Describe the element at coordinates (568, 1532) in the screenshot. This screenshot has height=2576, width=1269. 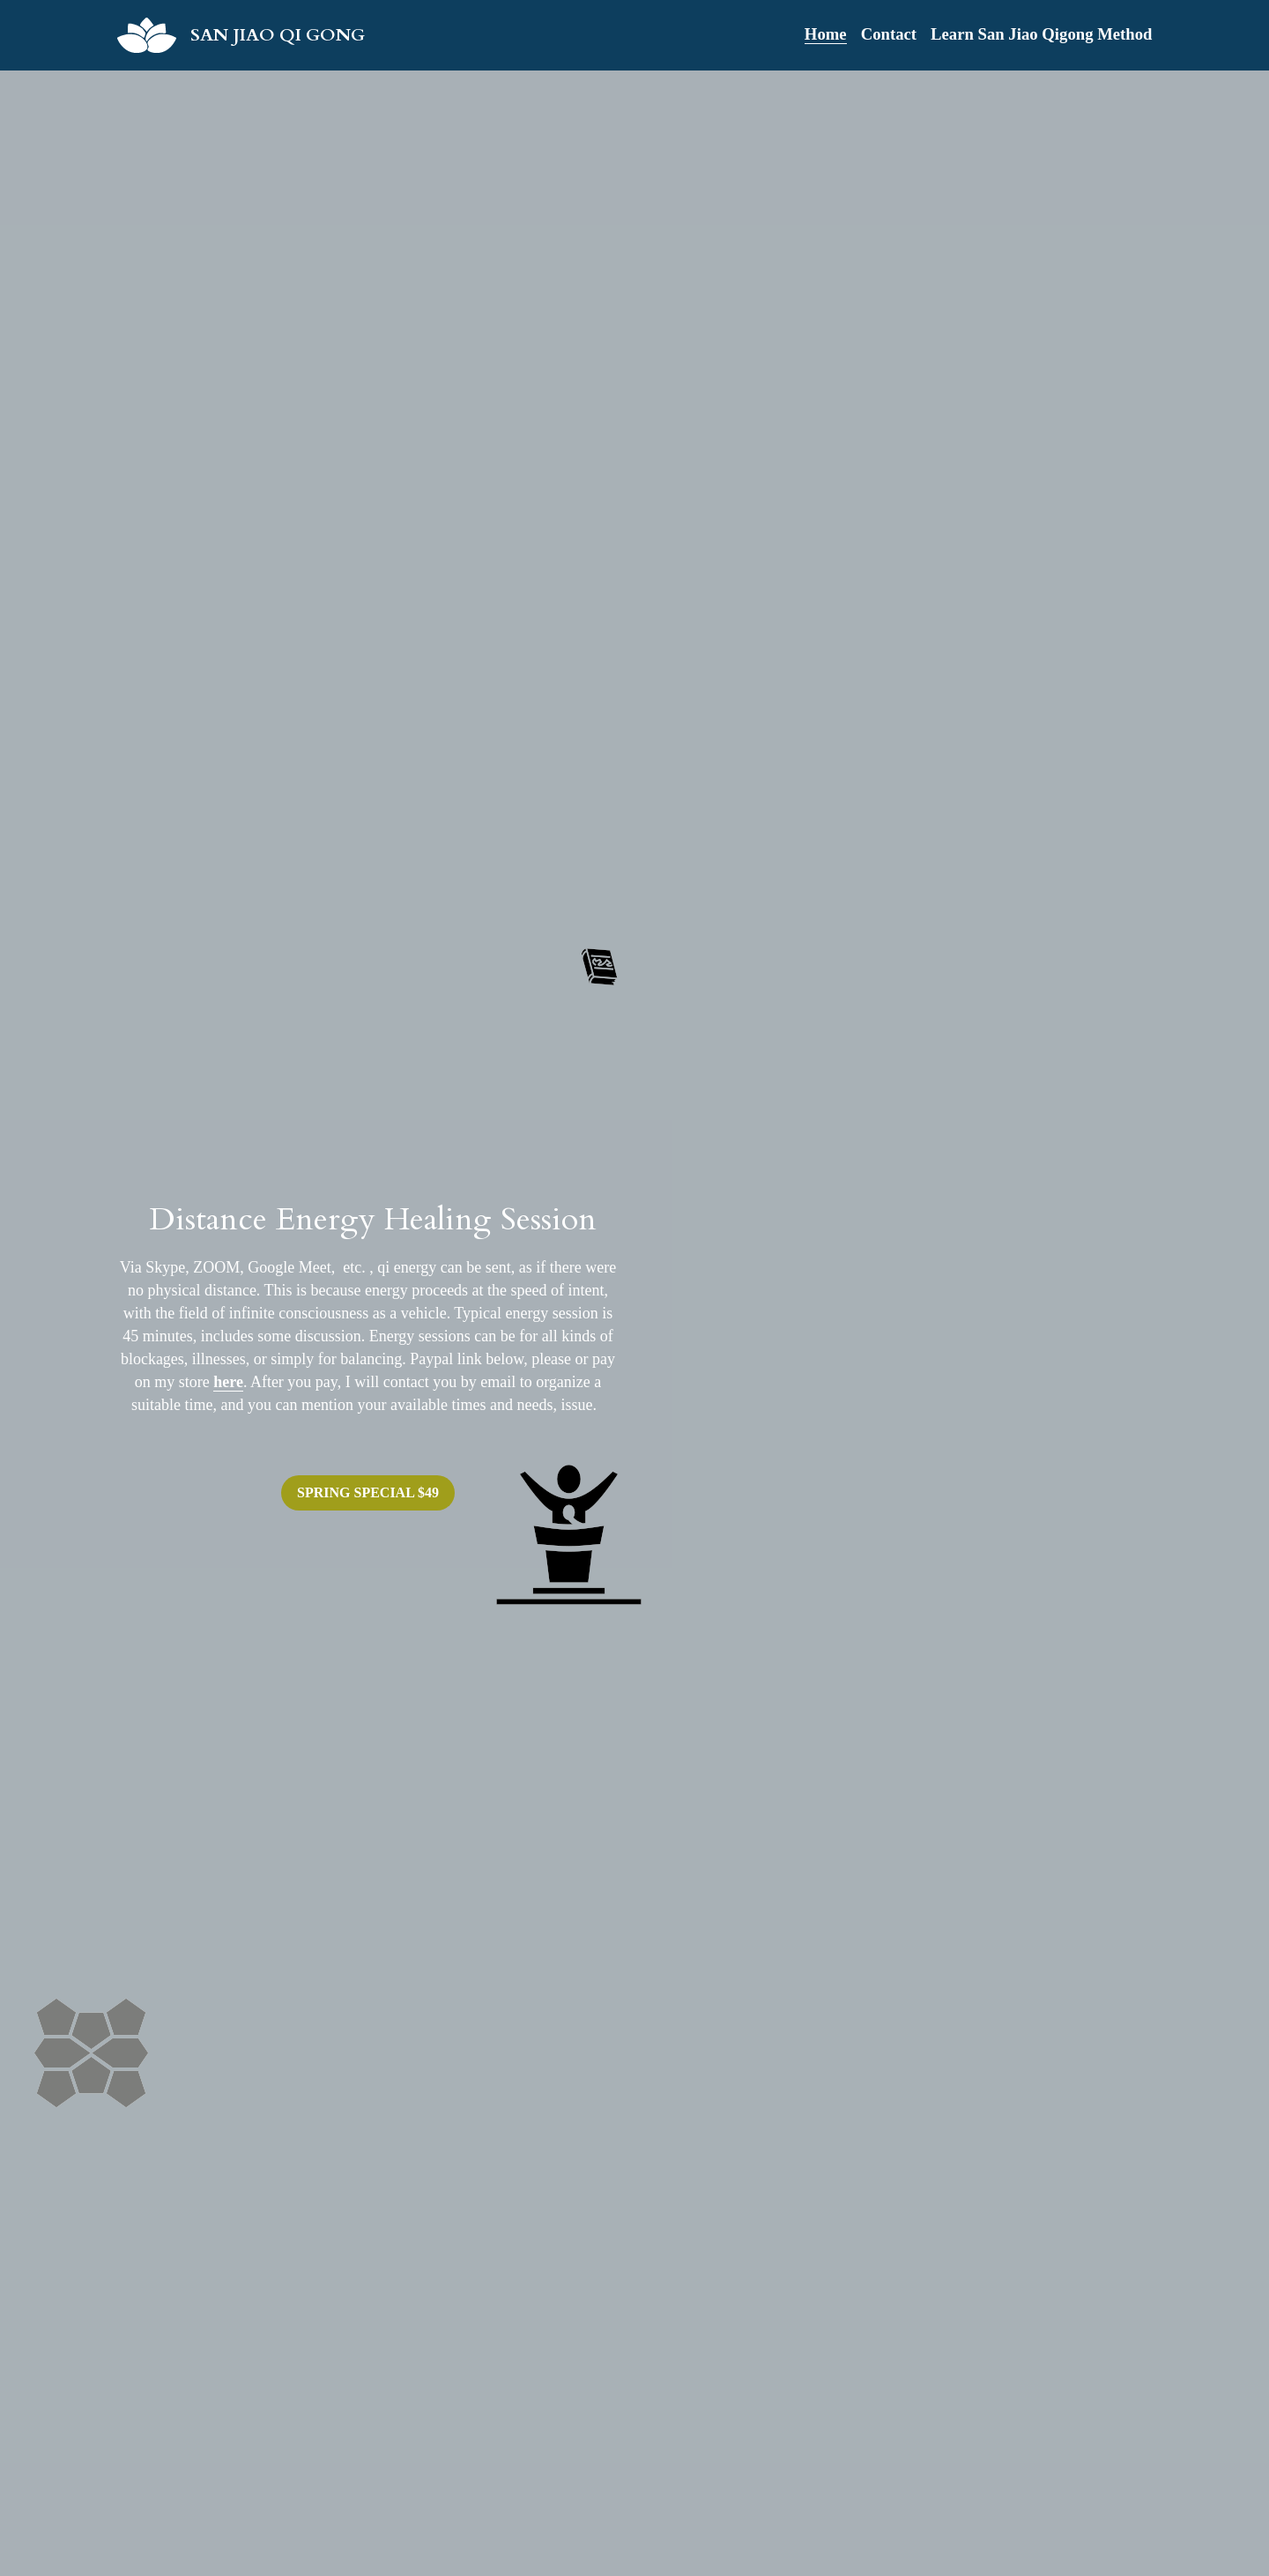
I see `access public speaking or presentation mode` at that location.